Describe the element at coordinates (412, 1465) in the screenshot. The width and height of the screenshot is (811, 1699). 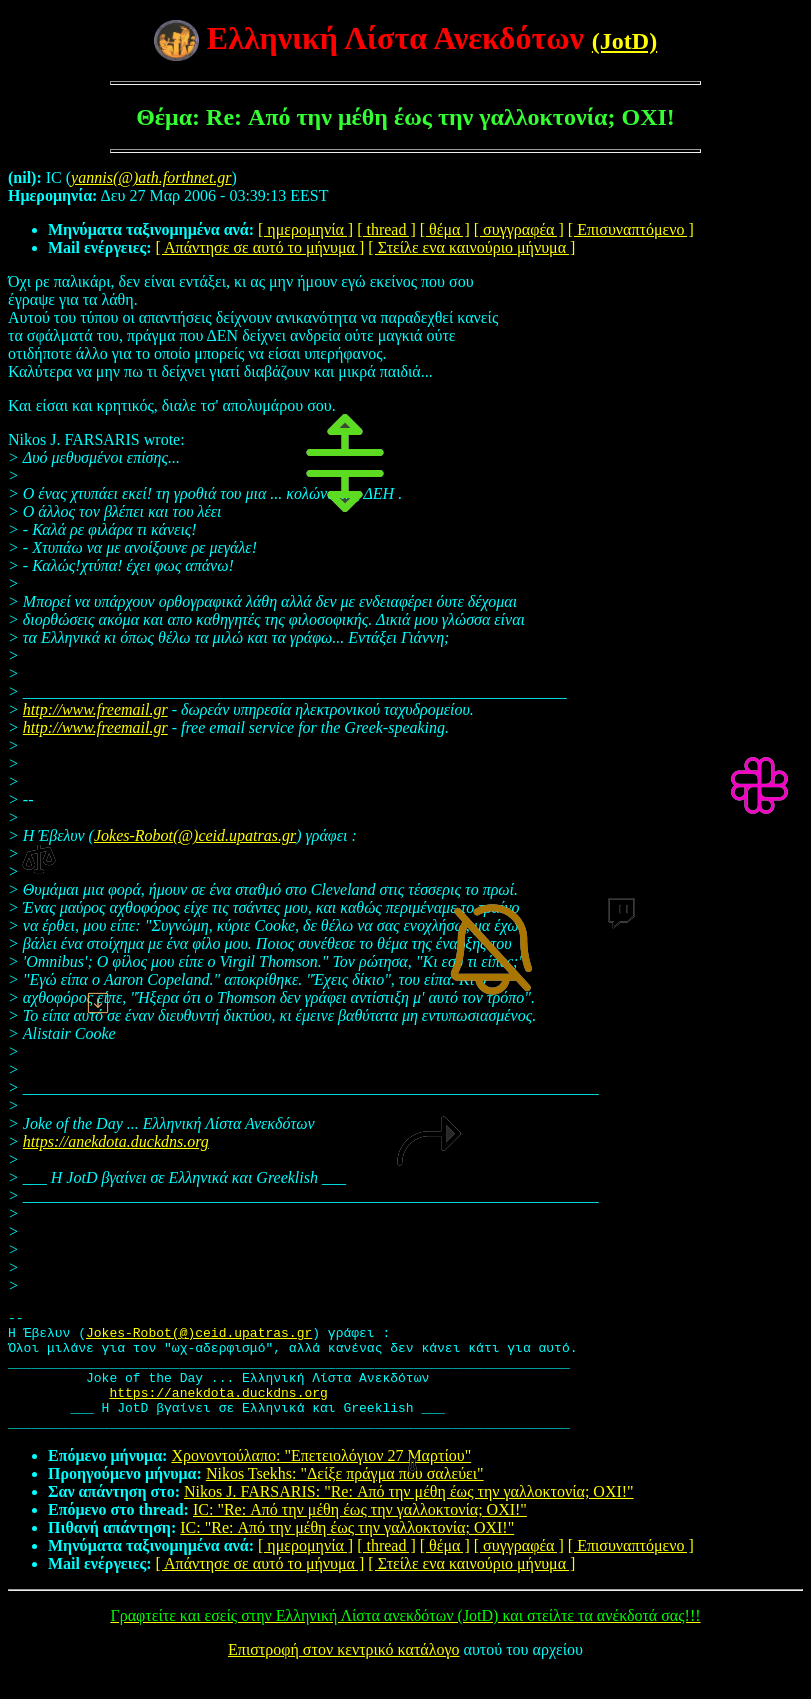
I see `indicates high temperature reading` at that location.